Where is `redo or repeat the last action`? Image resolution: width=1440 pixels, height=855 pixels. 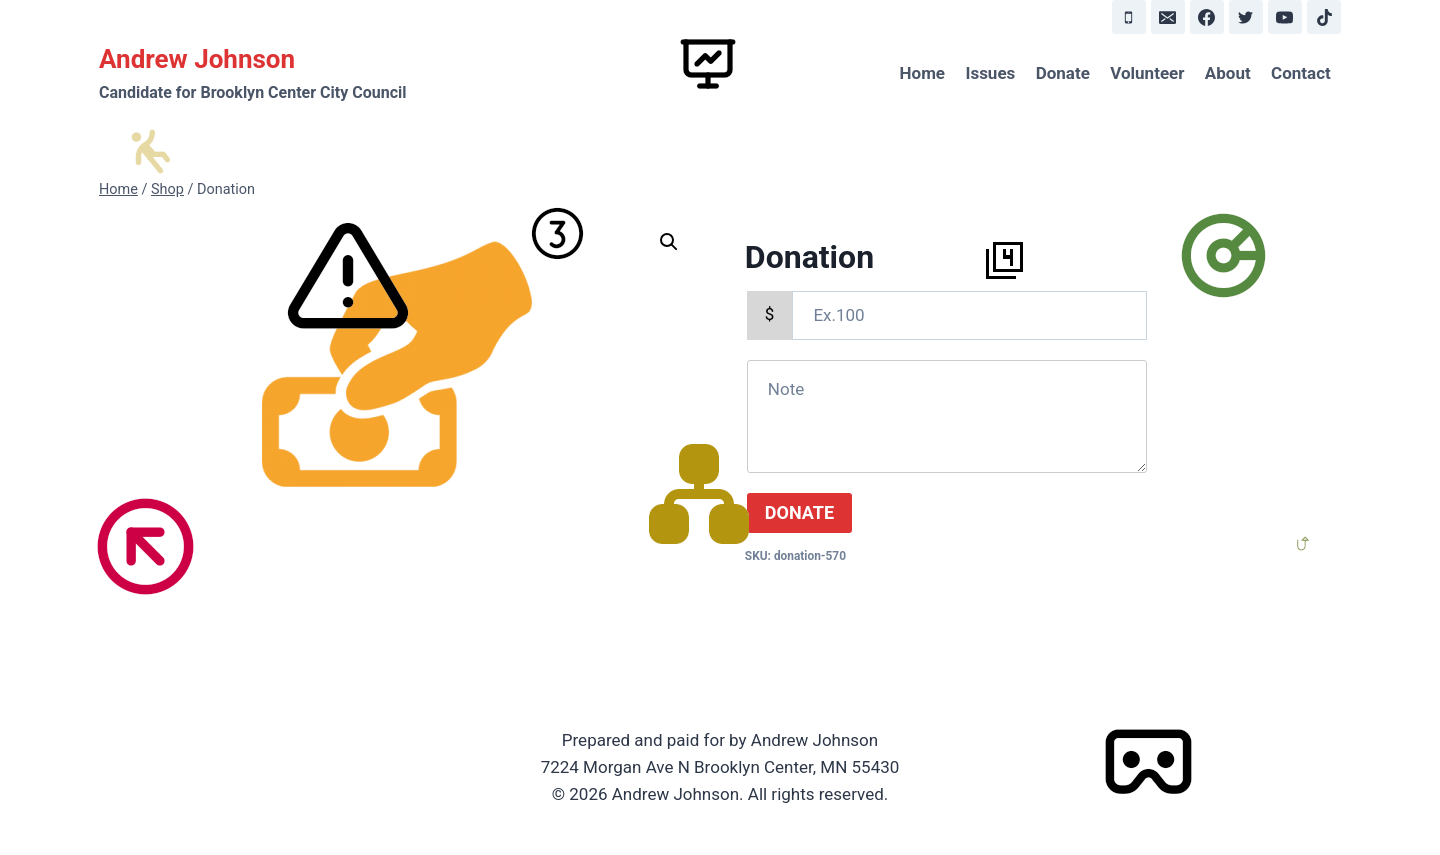 redo or repeat the last action is located at coordinates (1302, 543).